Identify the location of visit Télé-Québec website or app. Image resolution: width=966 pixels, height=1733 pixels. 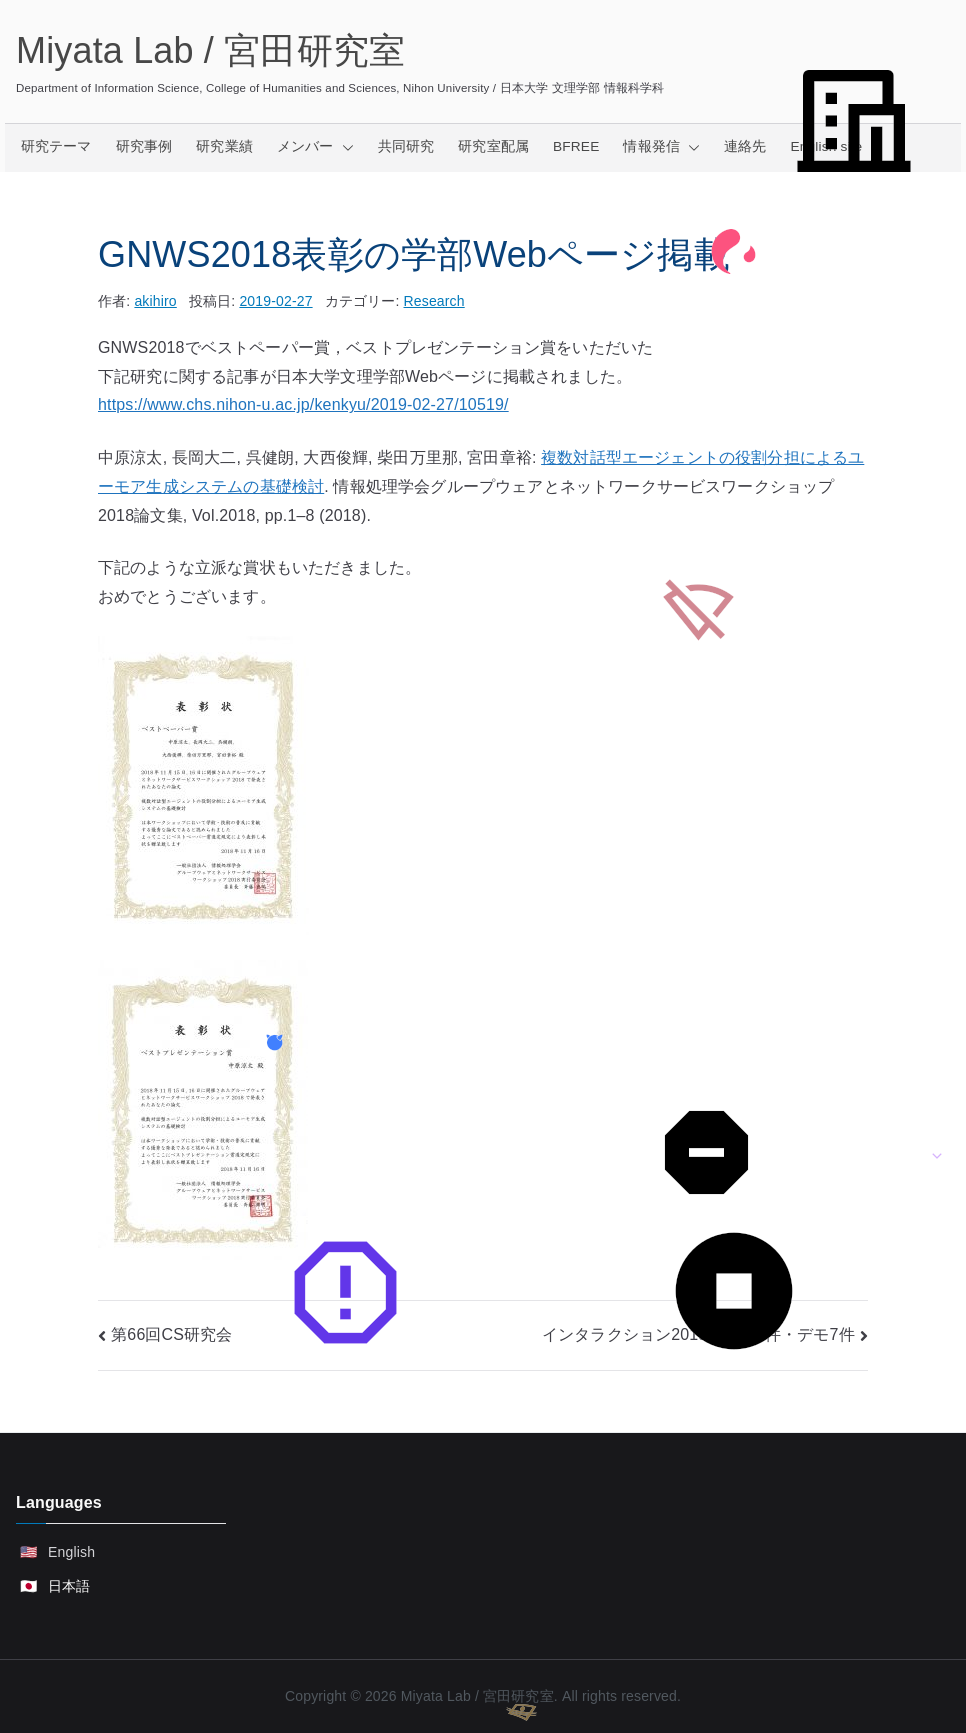
(521, 1712).